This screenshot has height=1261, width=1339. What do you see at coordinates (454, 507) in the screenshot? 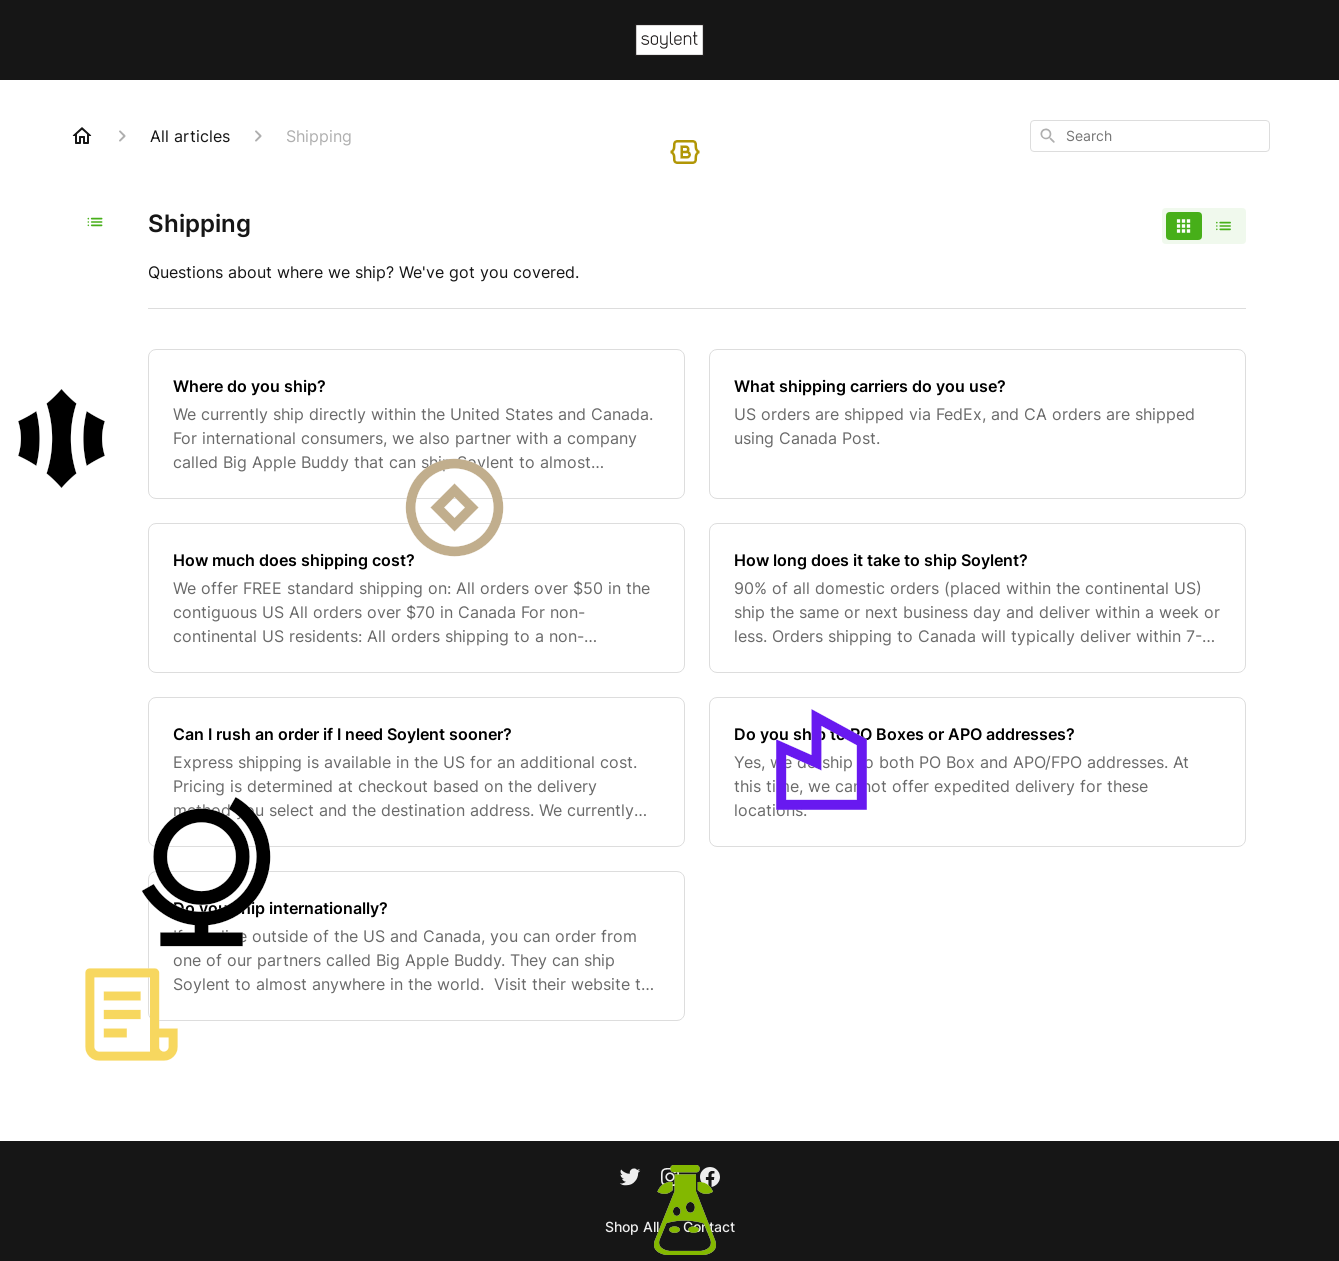
I see `view in-app currency or coin balance` at bounding box center [454, 507].